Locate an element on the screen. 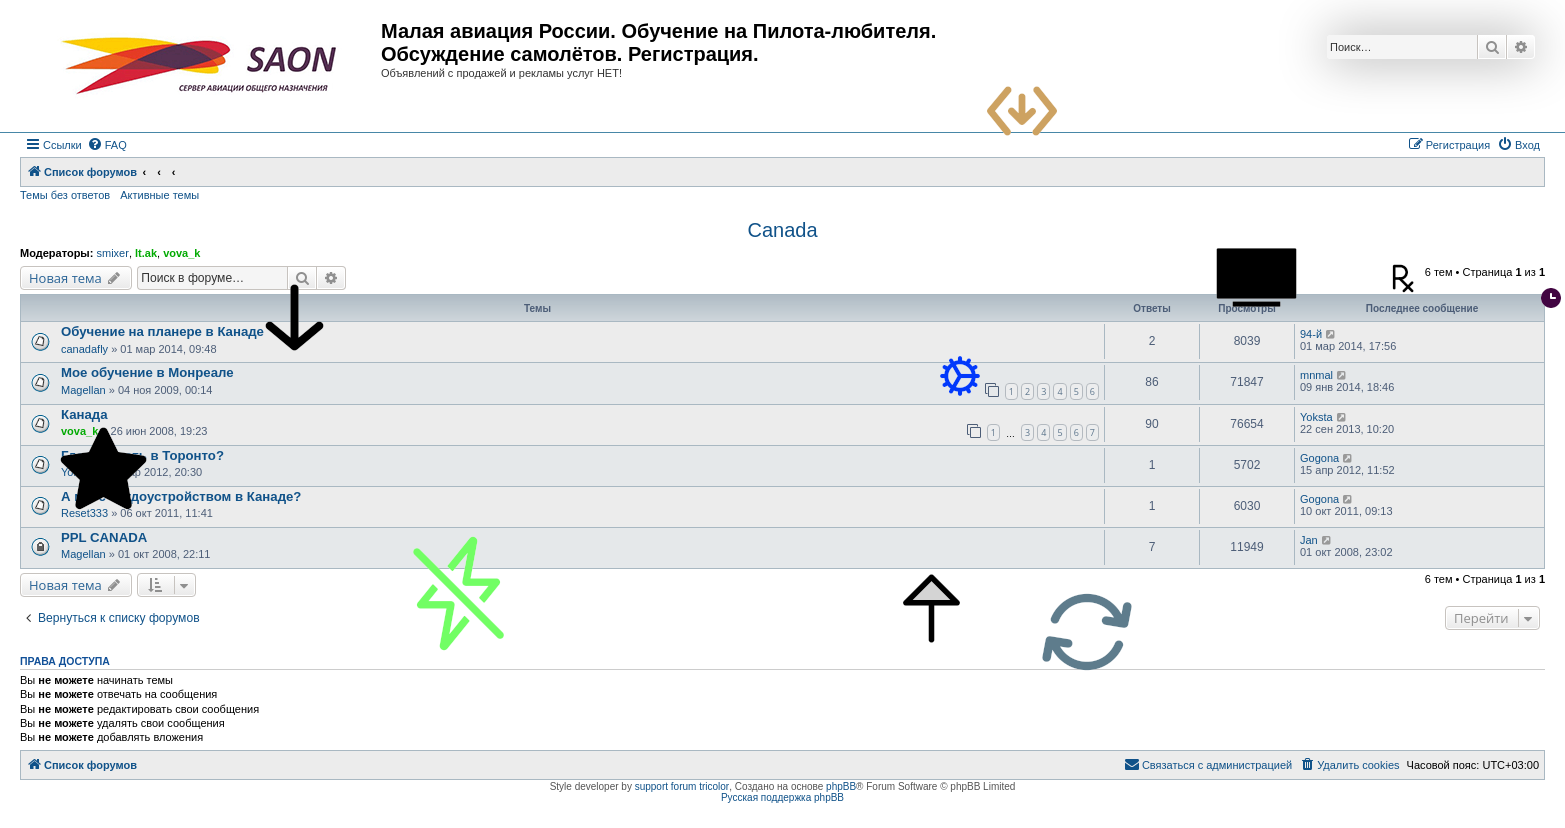  disable camera flash is located at coordinates (458, 593).